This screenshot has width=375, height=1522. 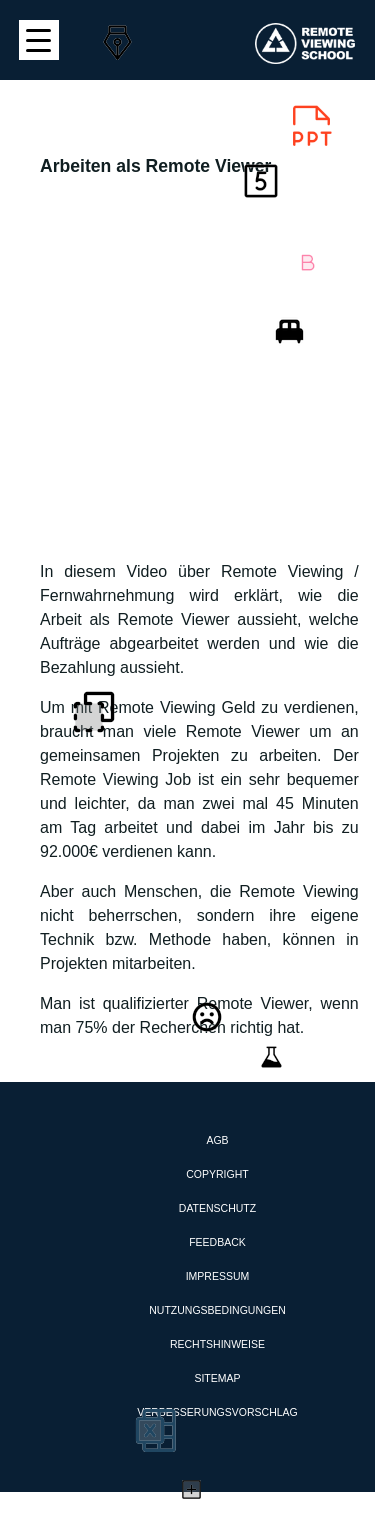 What do you see at coordinates (94, 712) in the screenshot?
I see `bring selection to front layer` at bounding box center [94, 712].